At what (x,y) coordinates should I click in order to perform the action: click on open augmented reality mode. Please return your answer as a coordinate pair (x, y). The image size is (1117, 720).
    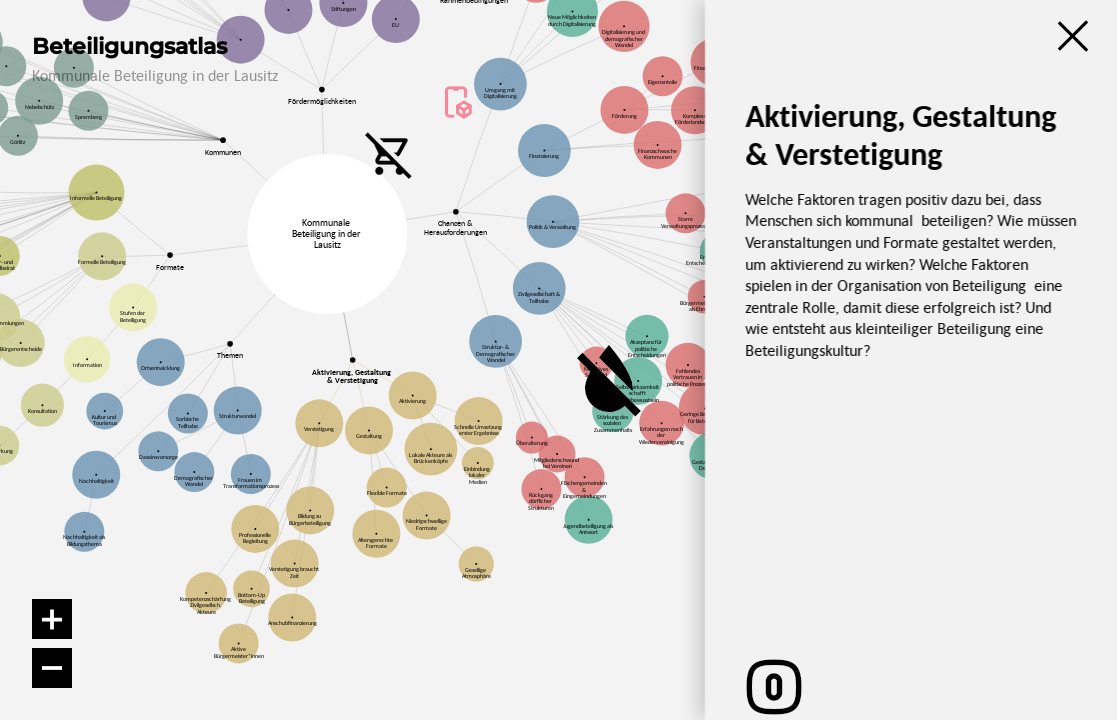
    Looking at the image, I should click on (456, 102).